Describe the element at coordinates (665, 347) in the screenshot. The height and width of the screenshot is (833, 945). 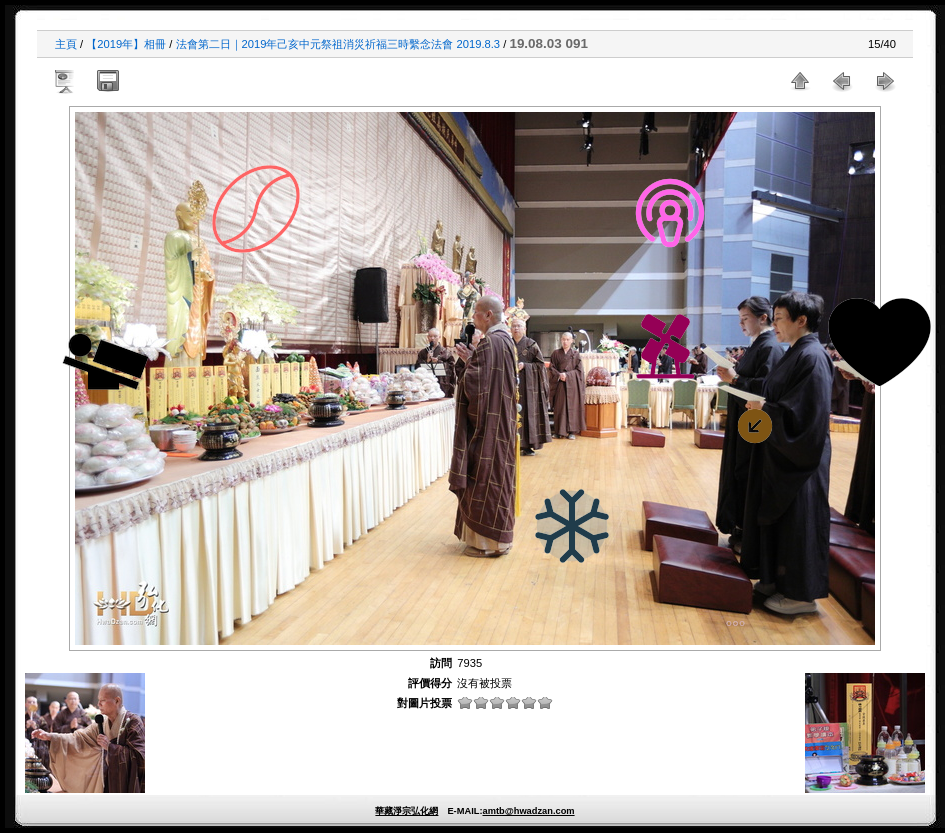
I see `access wind energy or renewable power settings` at that location.